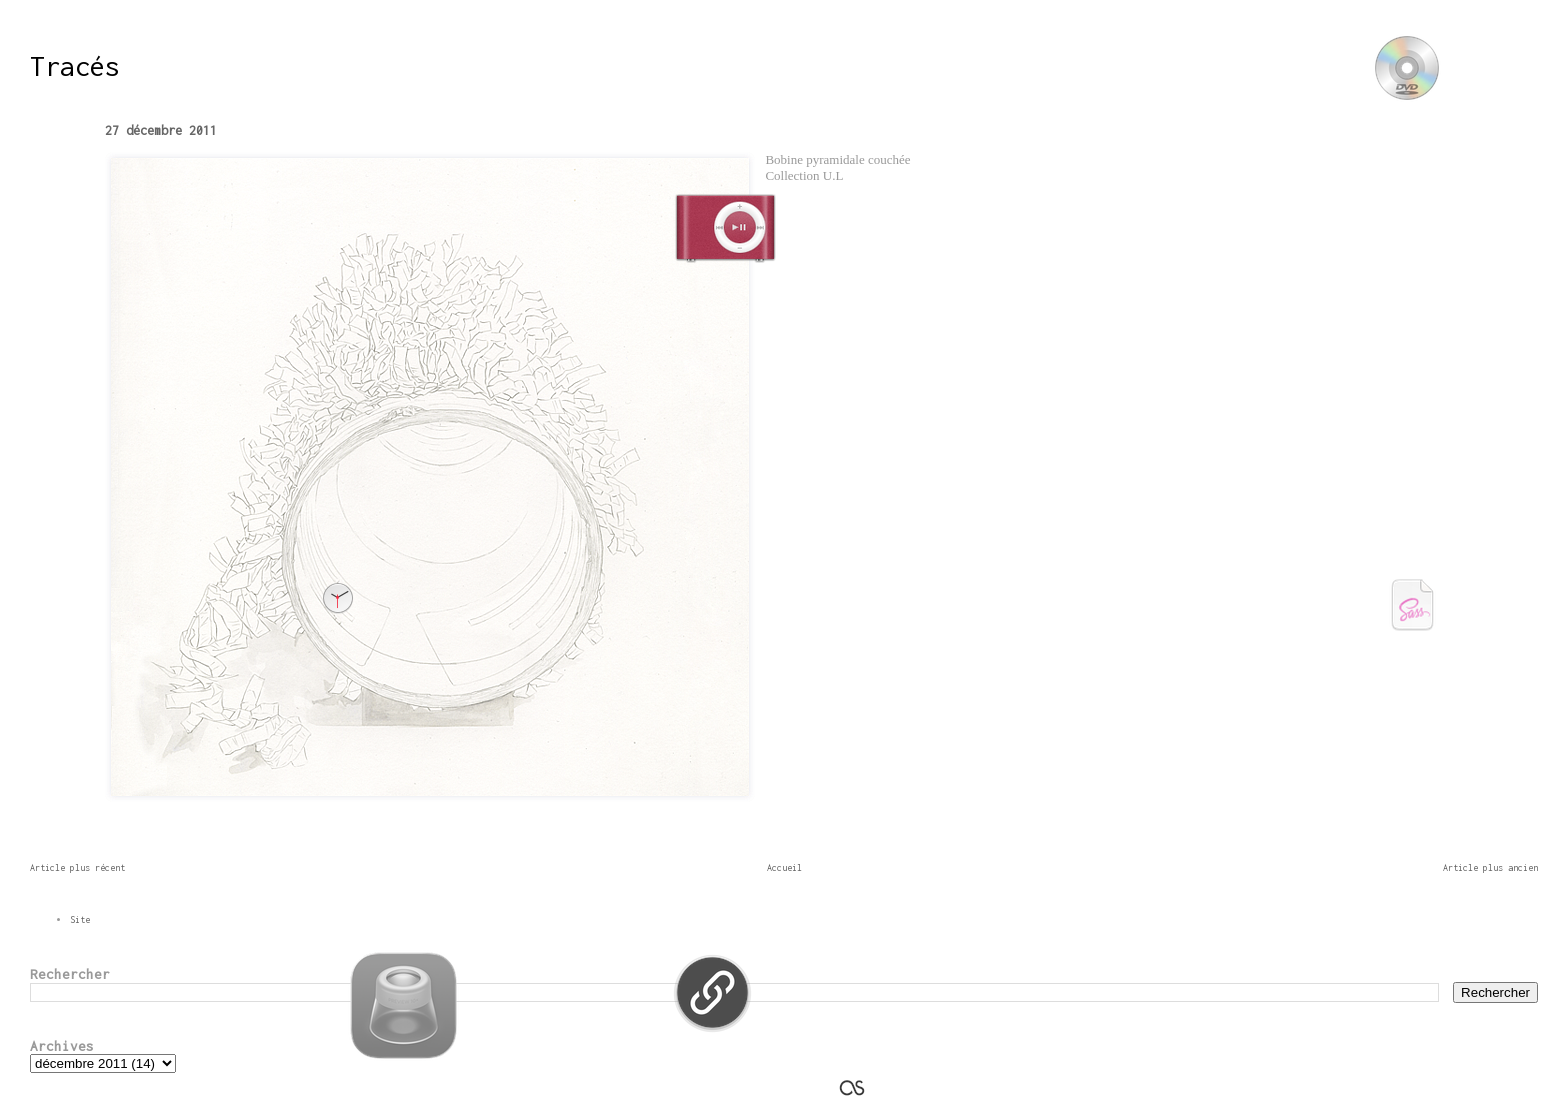  I want to click on indicates a connected iPod shuffle device, so click(725, 209).